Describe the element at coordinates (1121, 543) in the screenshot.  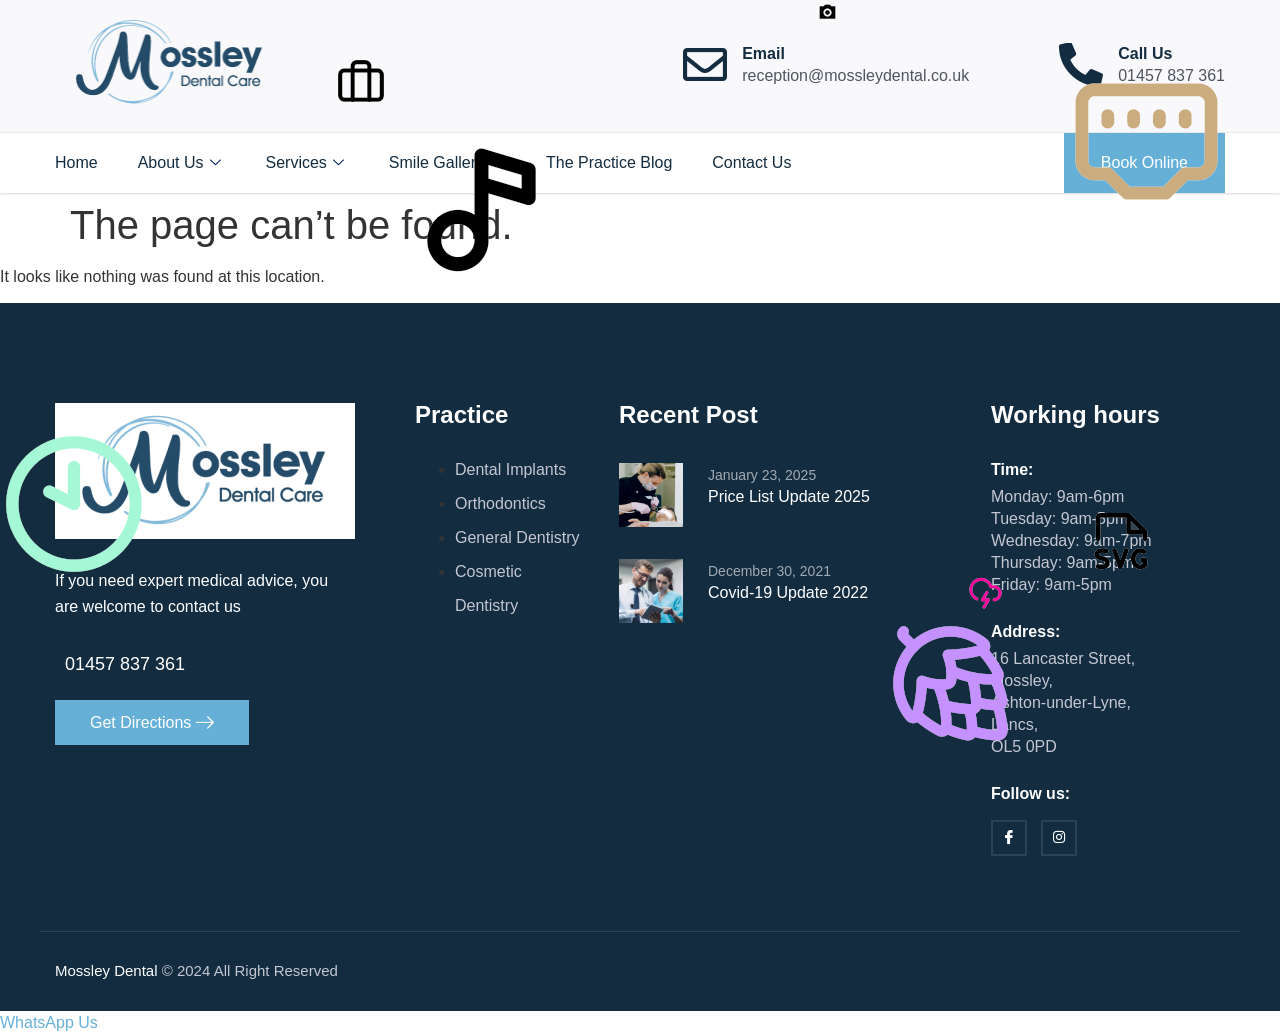
I see `open or view an SVG file` at that location.